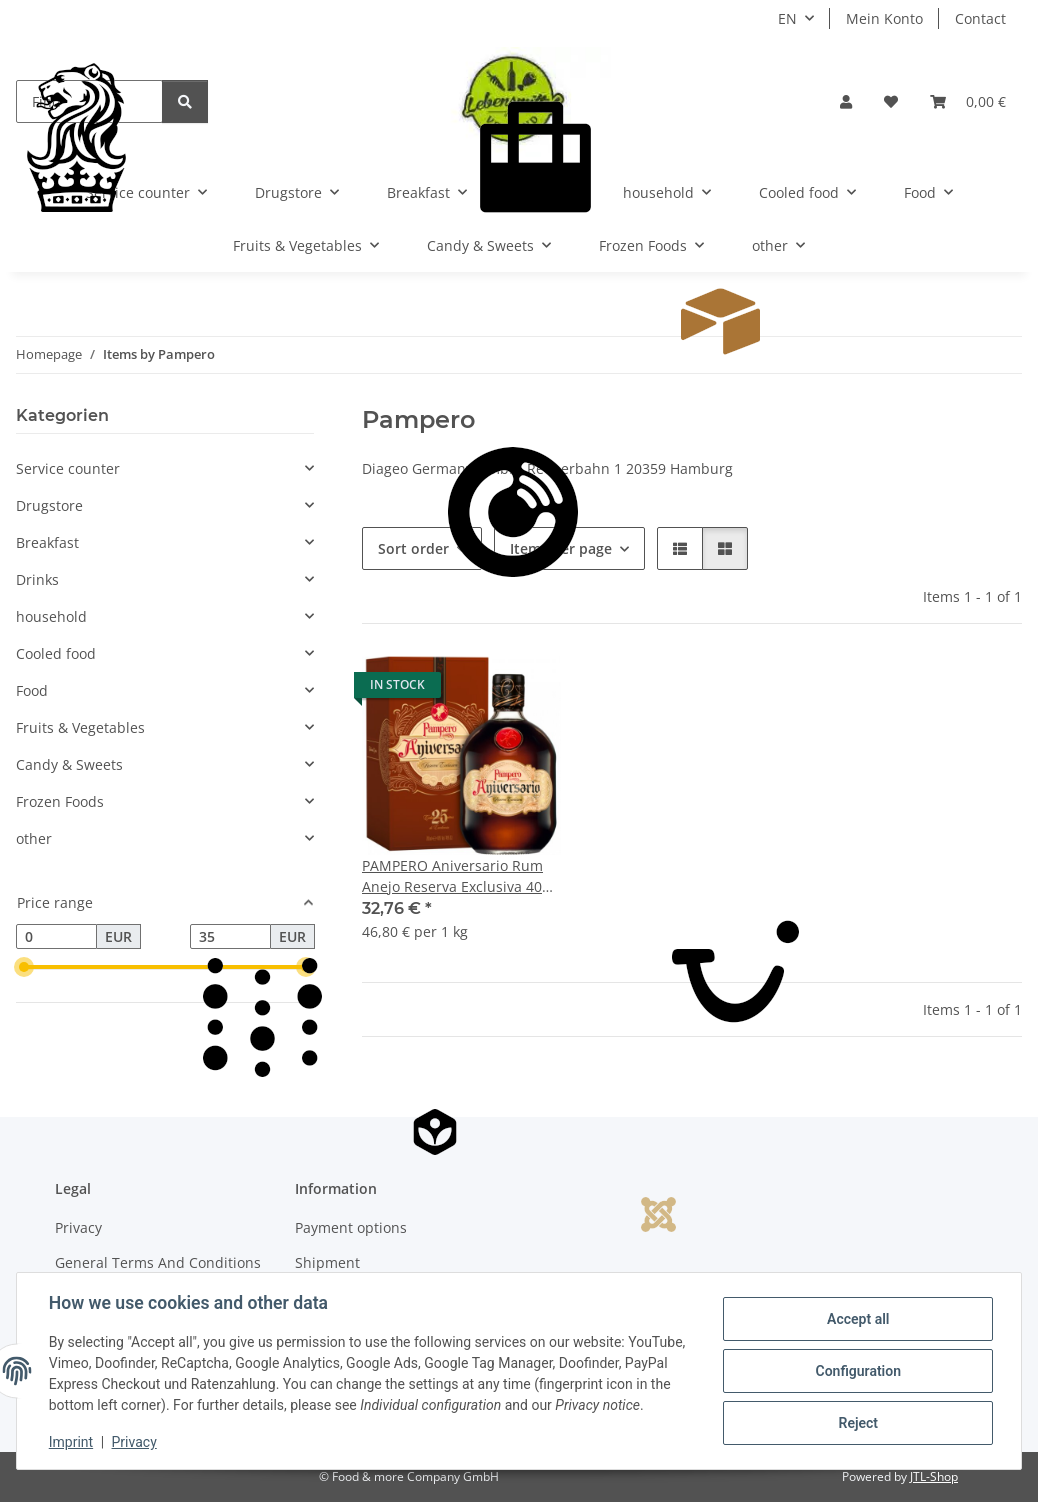 The image size is (1038, 1502). I want to click on open Khan Academy app, so click(435, 1132).